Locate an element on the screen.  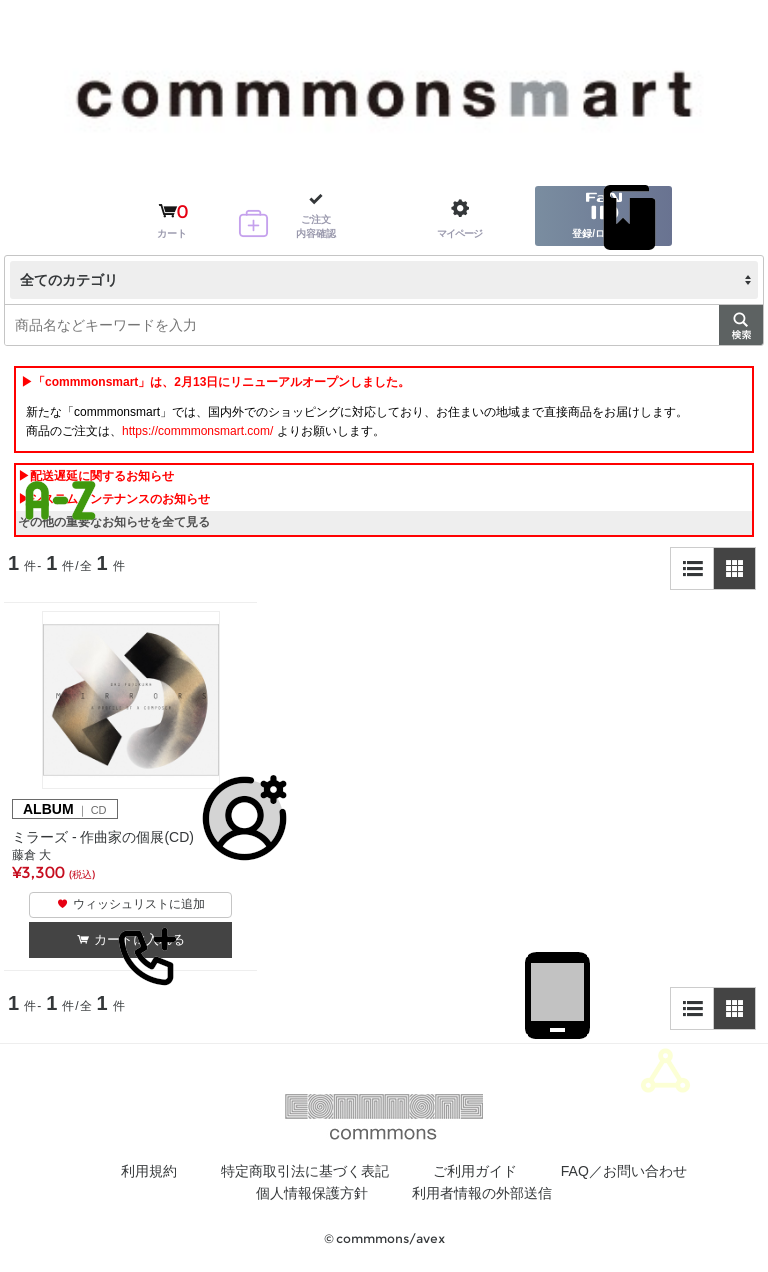
switch to tablet view or mode is located at coordinates (557, 995).